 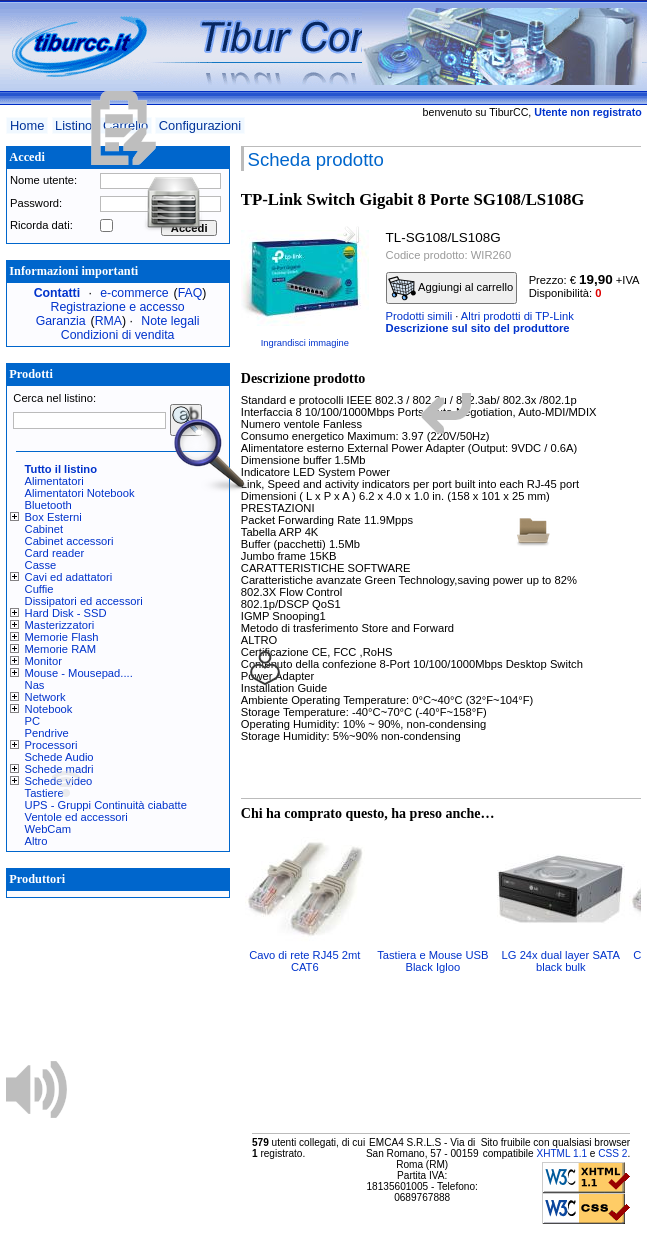 I want to click on access multi-disk storage device, so click(x=173, y=202).